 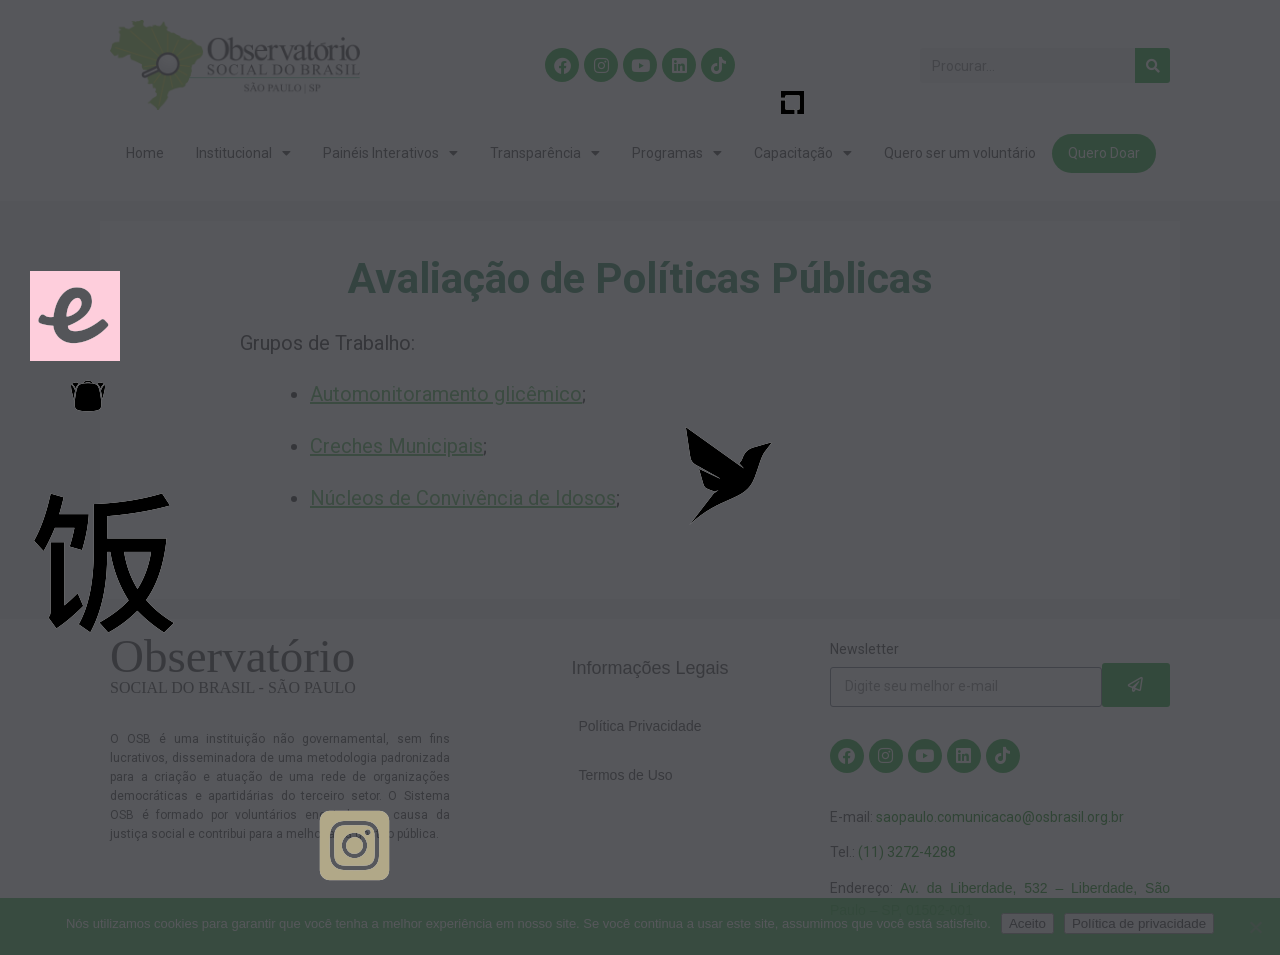 What do you see at coordinates (729, 476) in the screenshot?
I see `fauna database service logo` at bounding box center [729, 476].